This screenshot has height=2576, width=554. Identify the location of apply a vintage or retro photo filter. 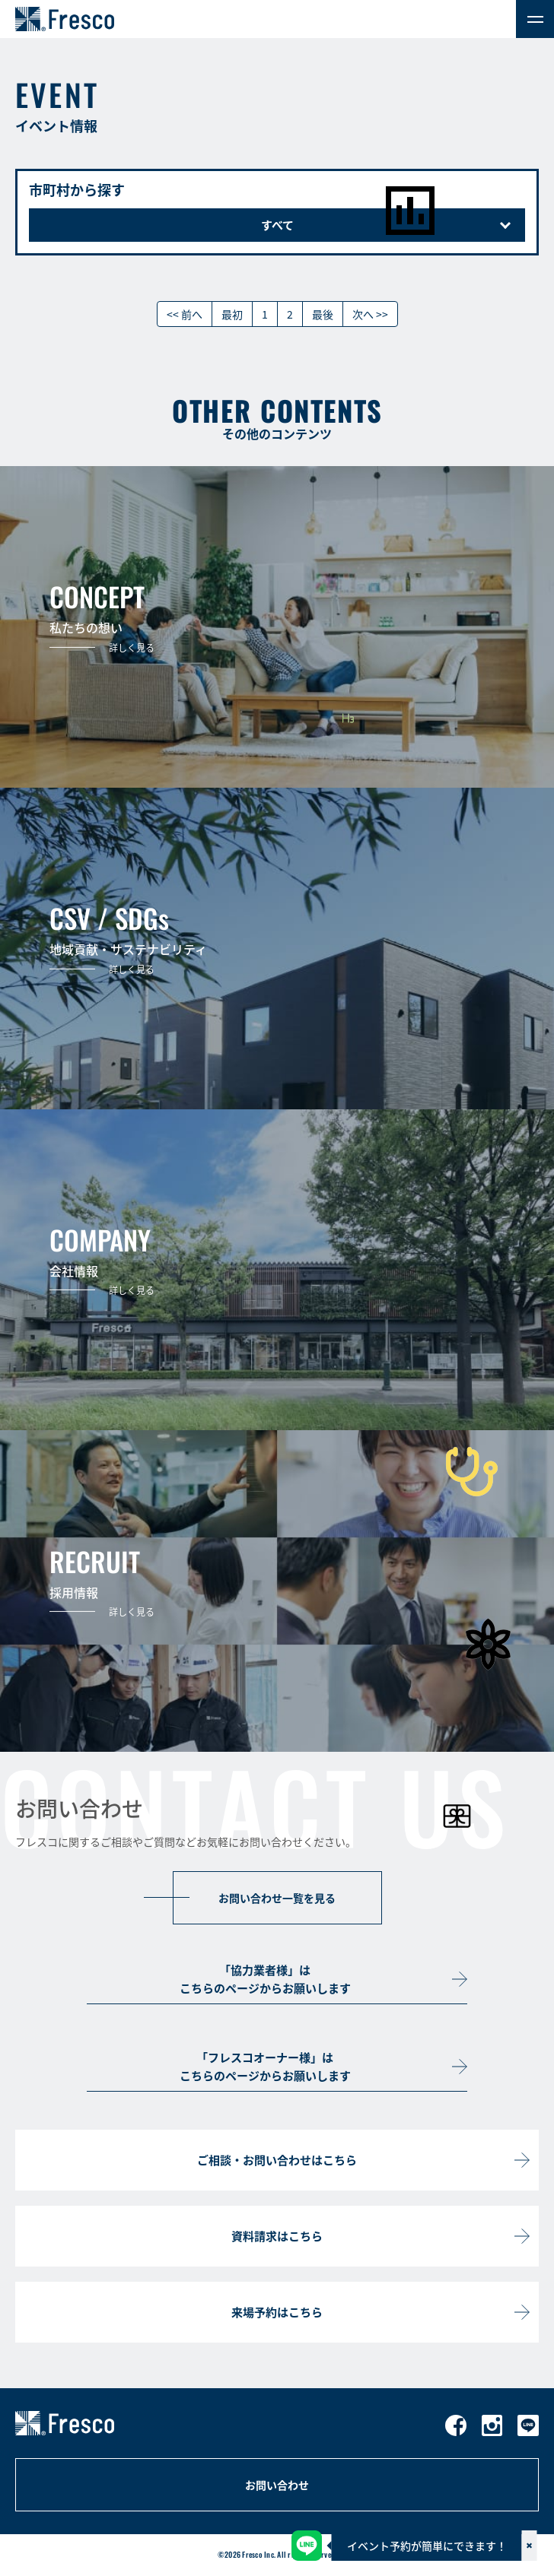
(488, 1644).